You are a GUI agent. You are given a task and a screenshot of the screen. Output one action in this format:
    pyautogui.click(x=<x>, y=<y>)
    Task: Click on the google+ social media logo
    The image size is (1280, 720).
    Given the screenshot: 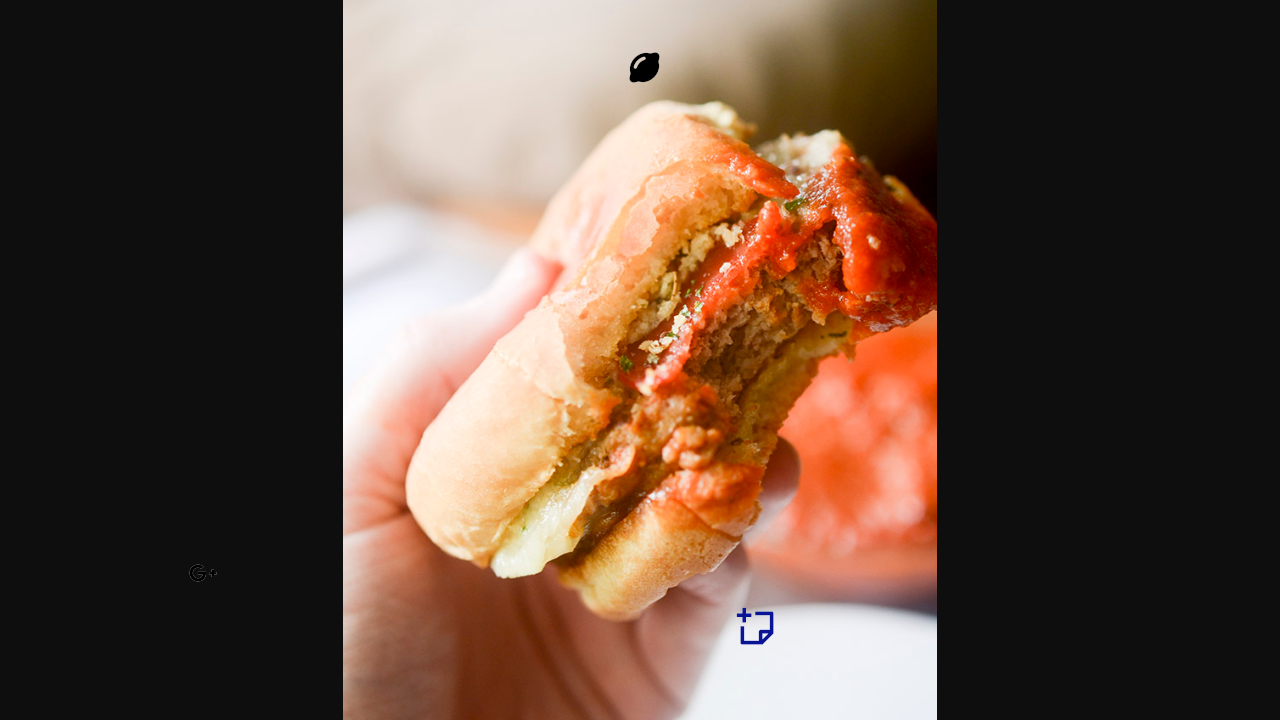 What is the action you would take?
    pyautogui.click(x=203, y=573)
    